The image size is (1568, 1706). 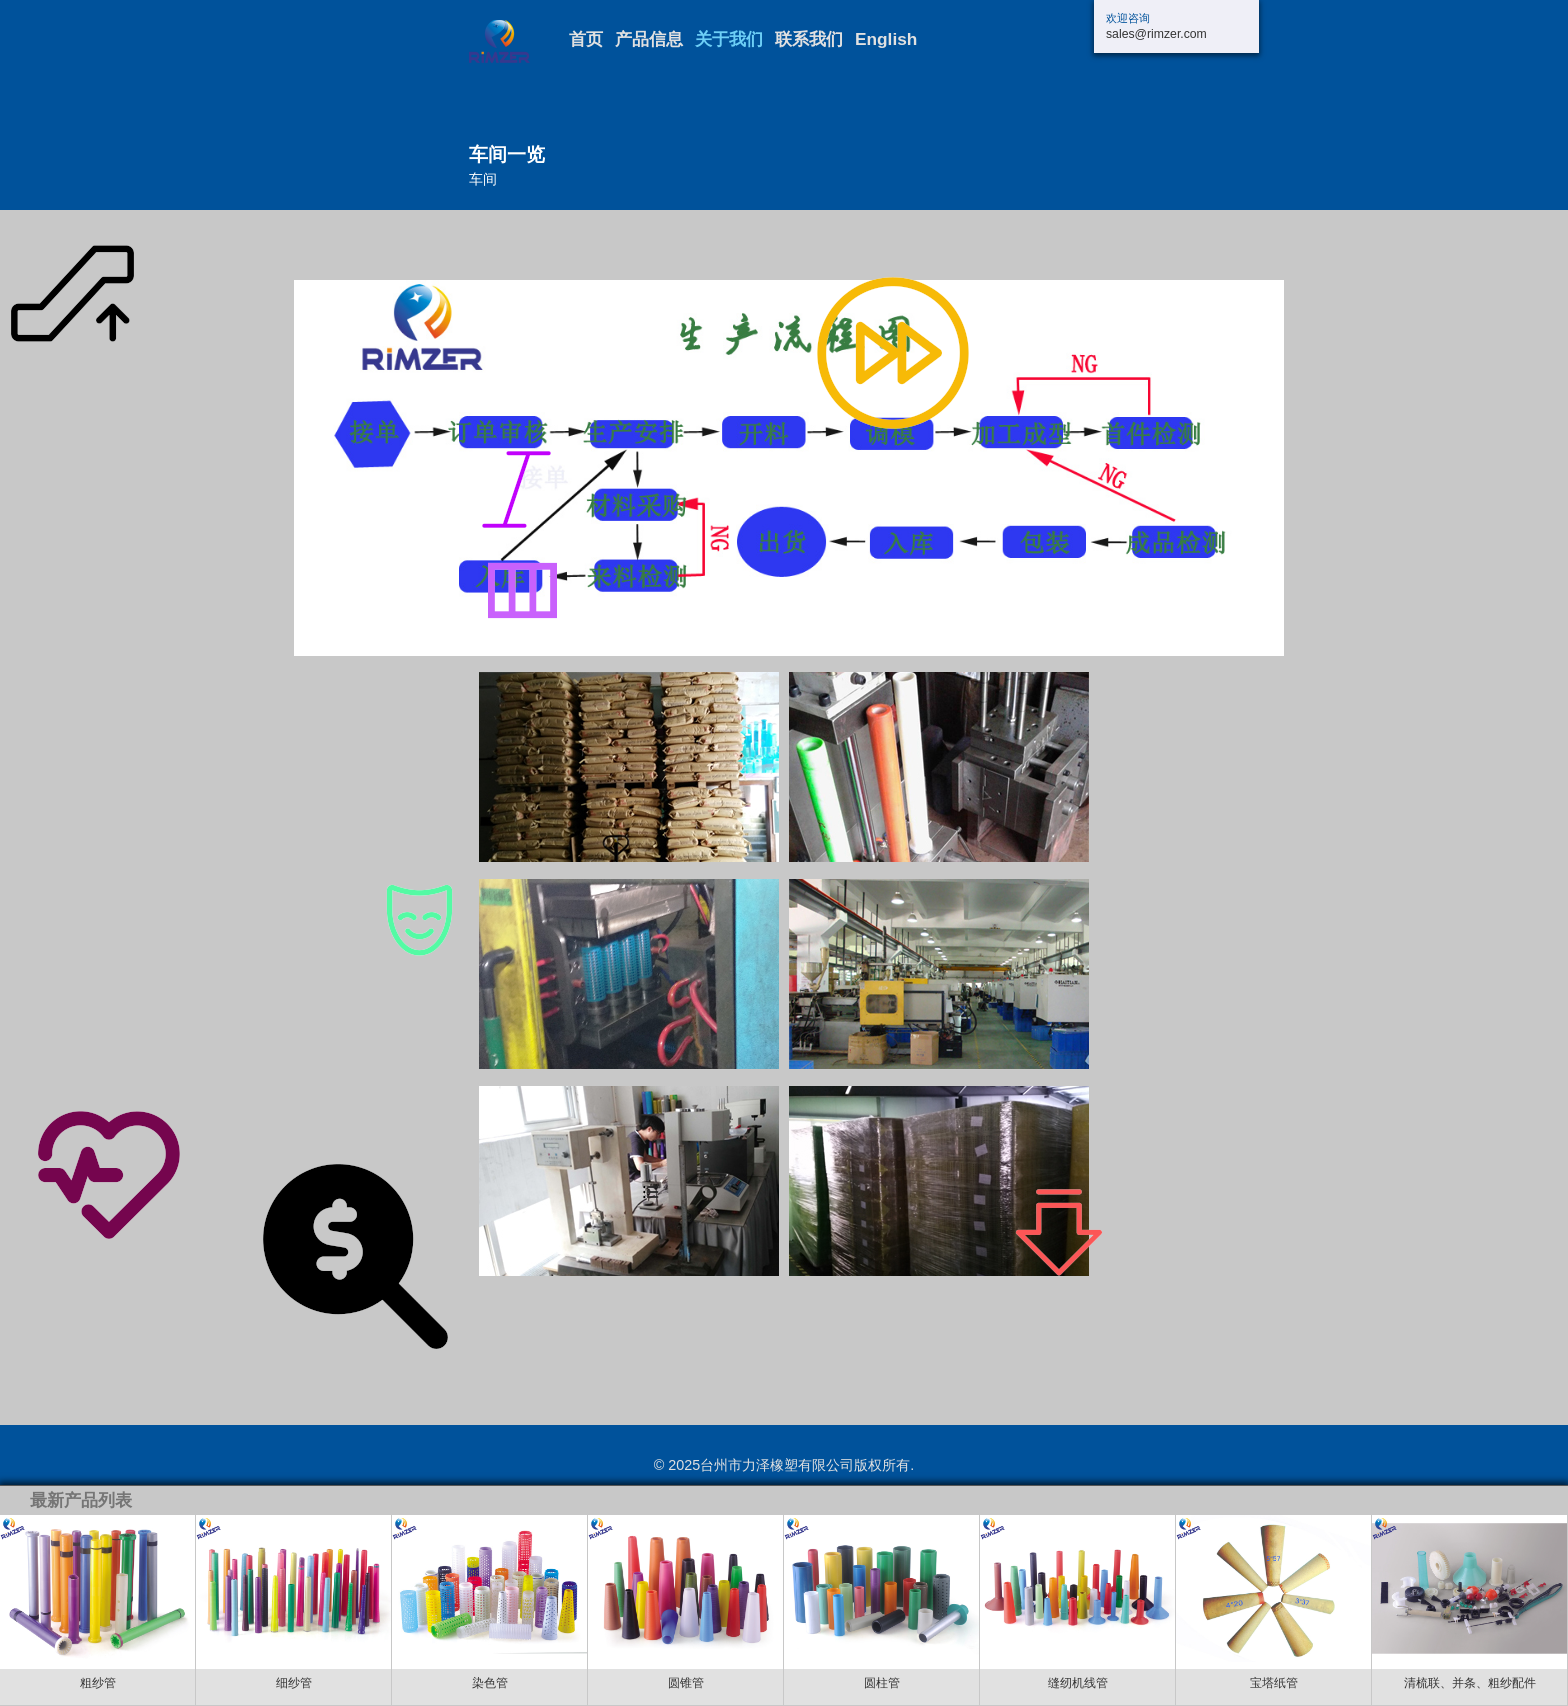 I want to click on switch to column view layout, so click(x=522, y=590).